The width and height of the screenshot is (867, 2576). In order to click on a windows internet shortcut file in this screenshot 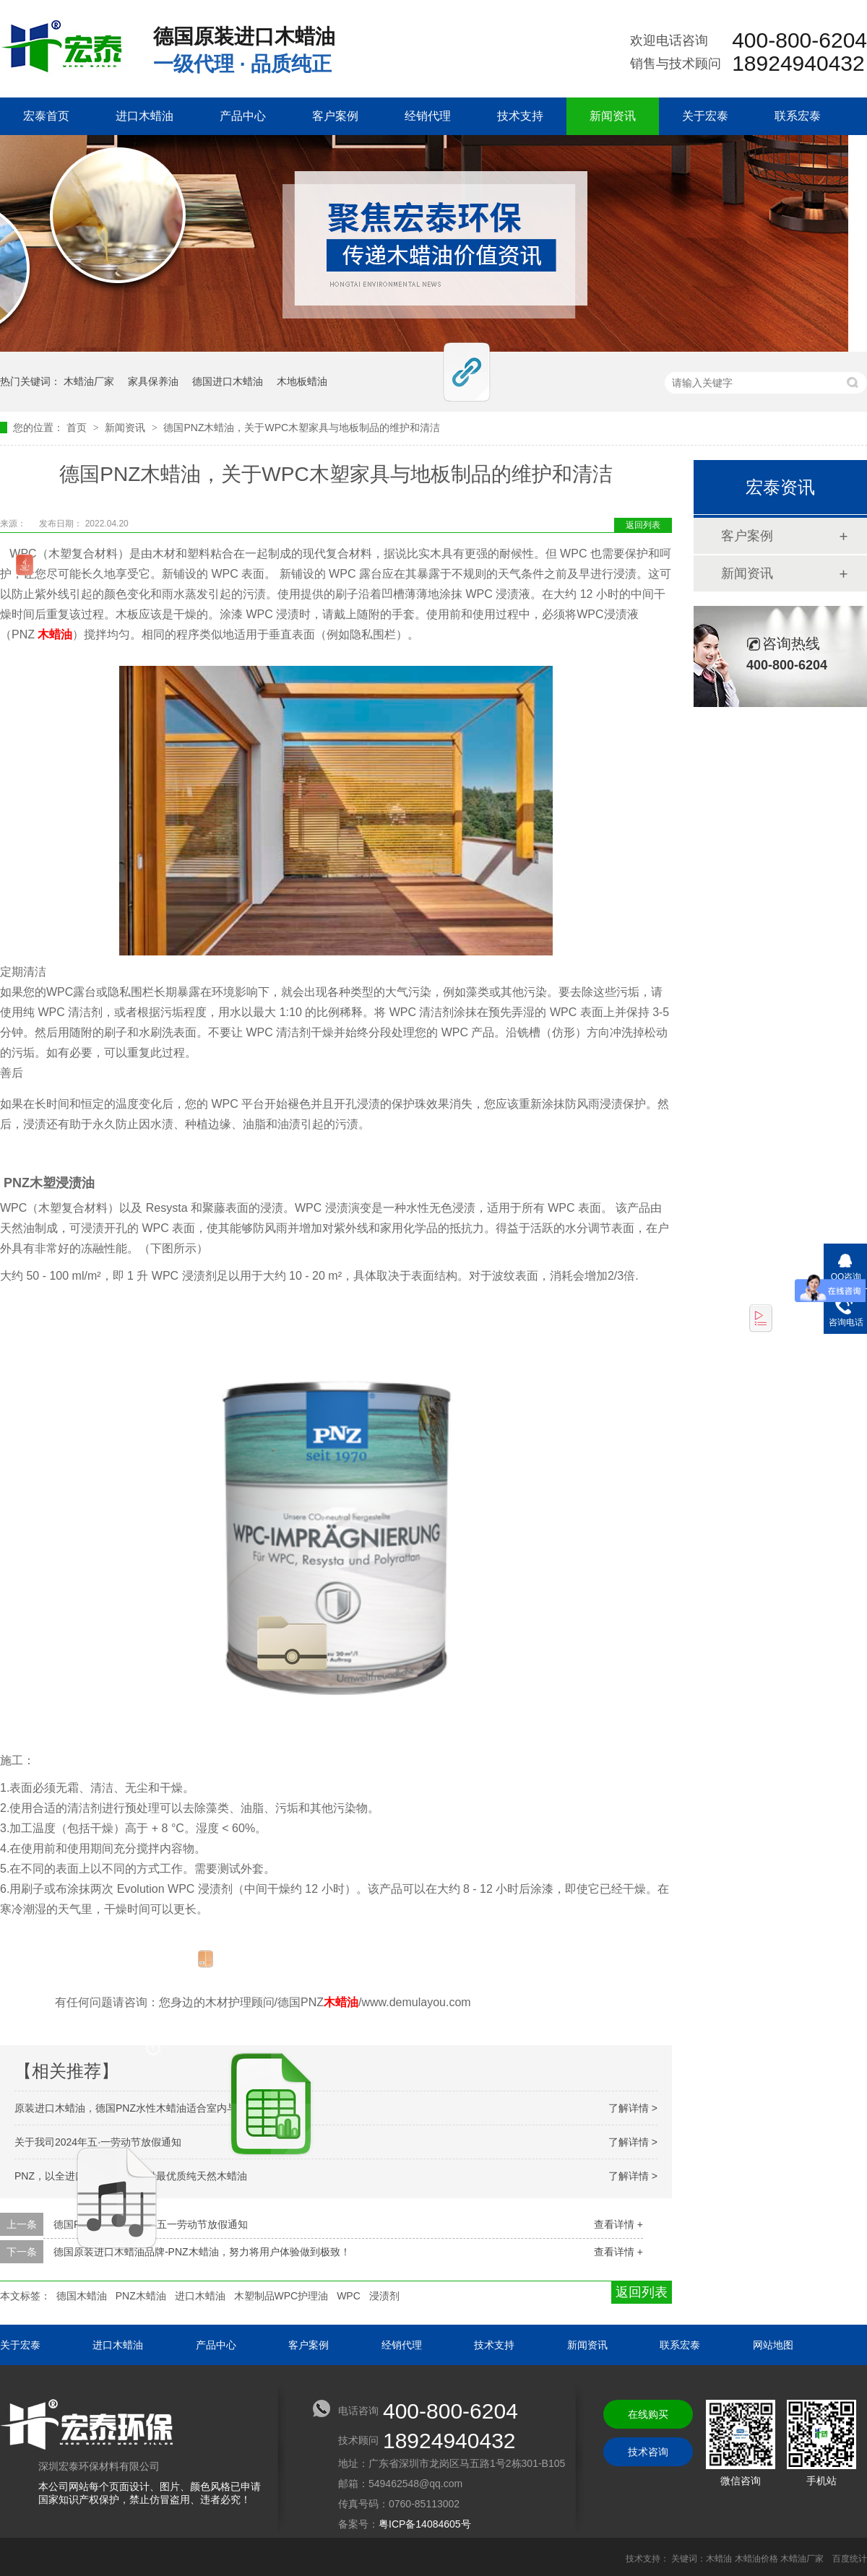, I will do `click(467, 372)`.